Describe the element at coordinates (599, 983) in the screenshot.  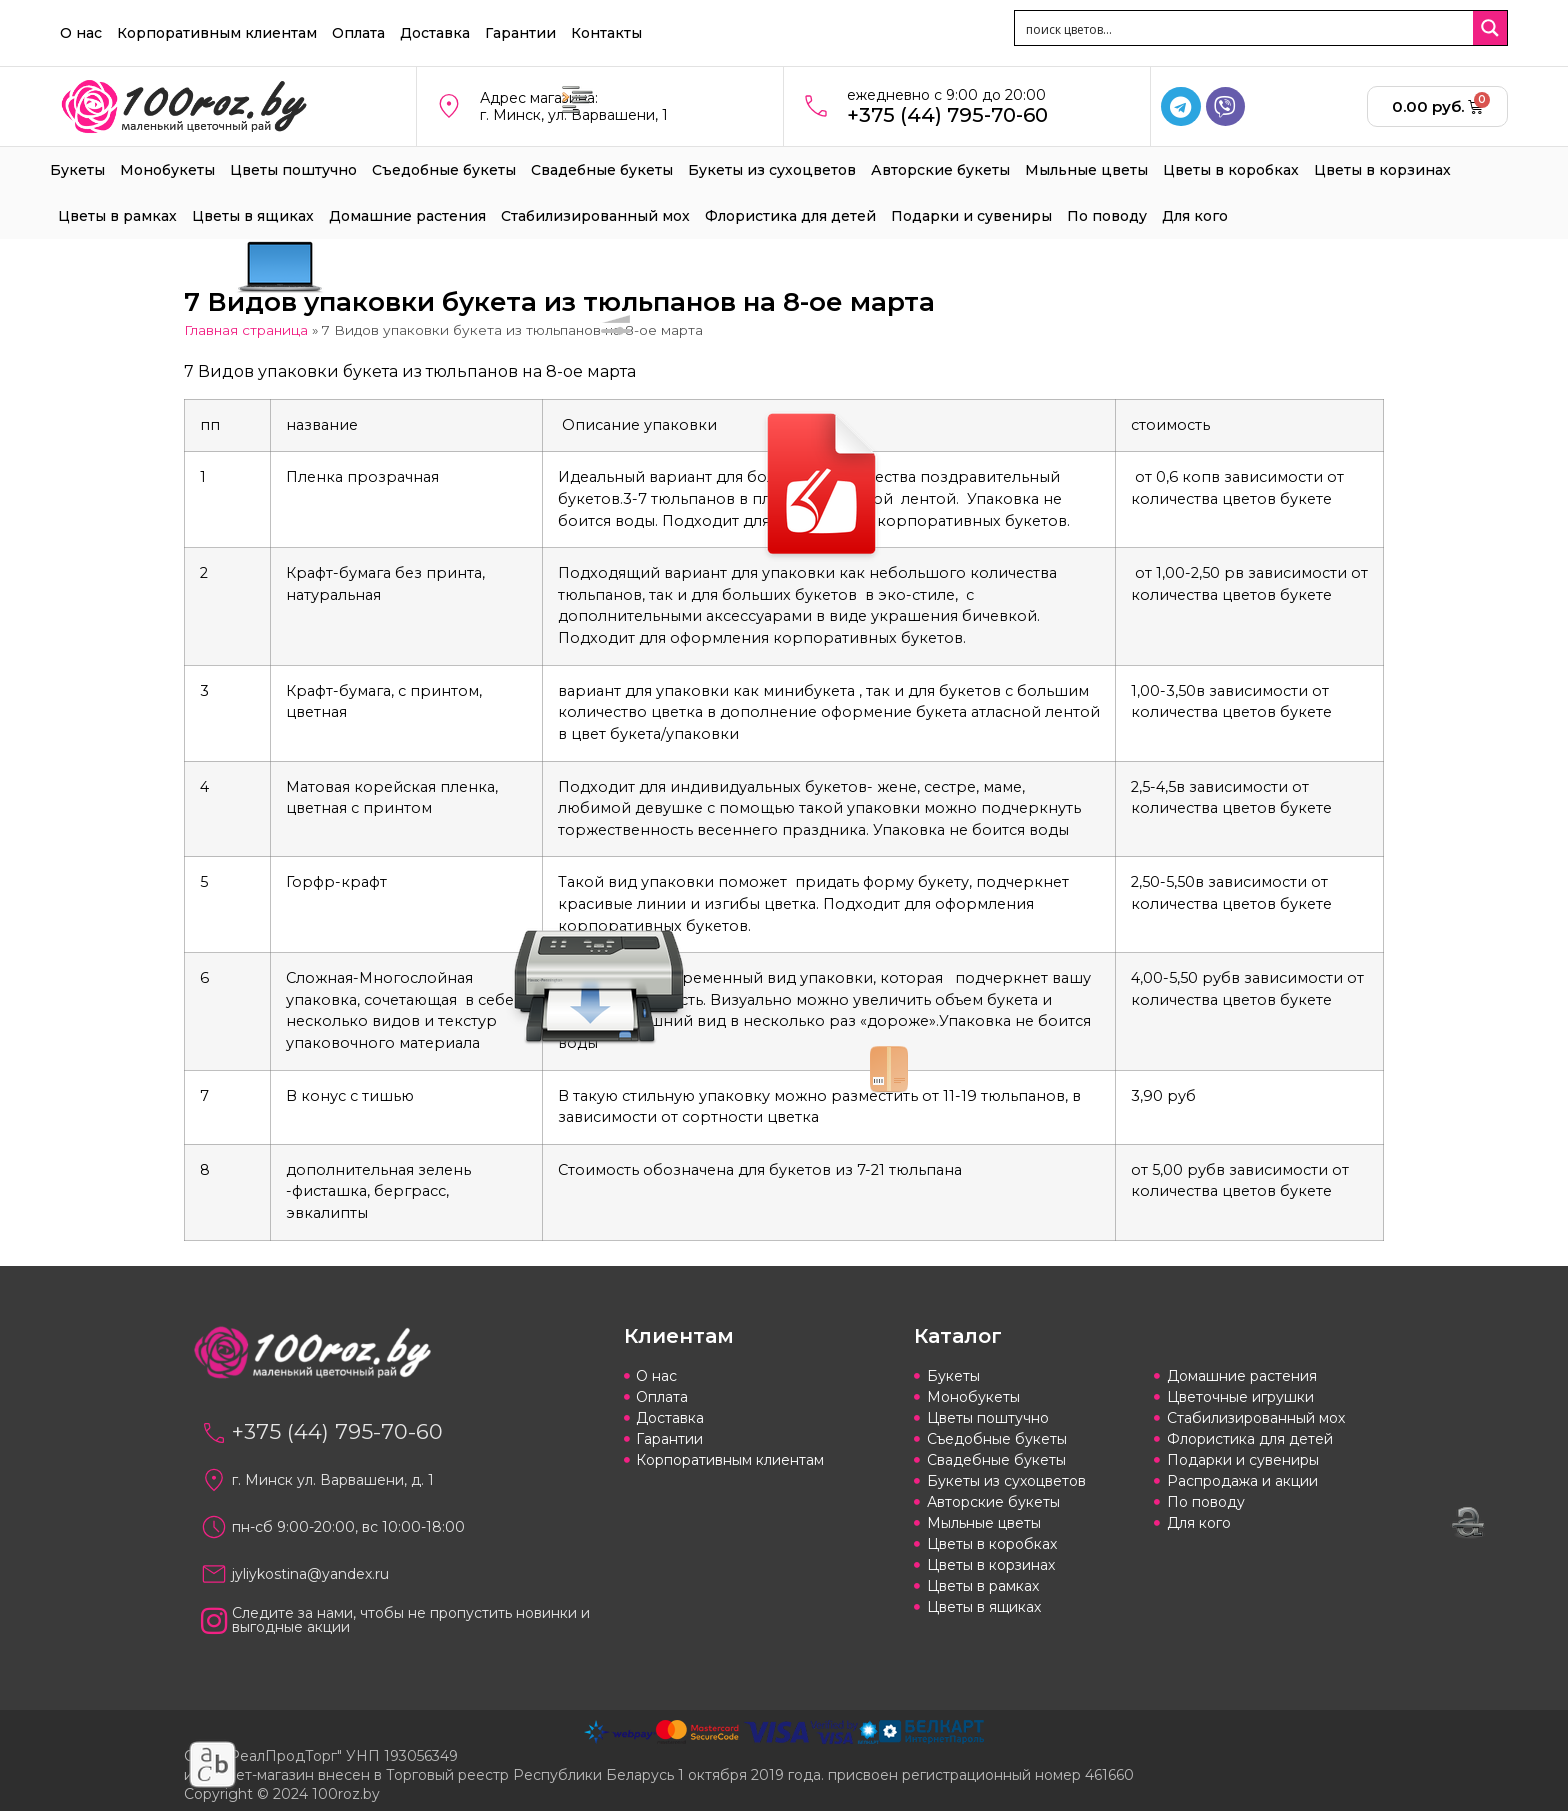
I see `indicates a document is currently printing` at that location.